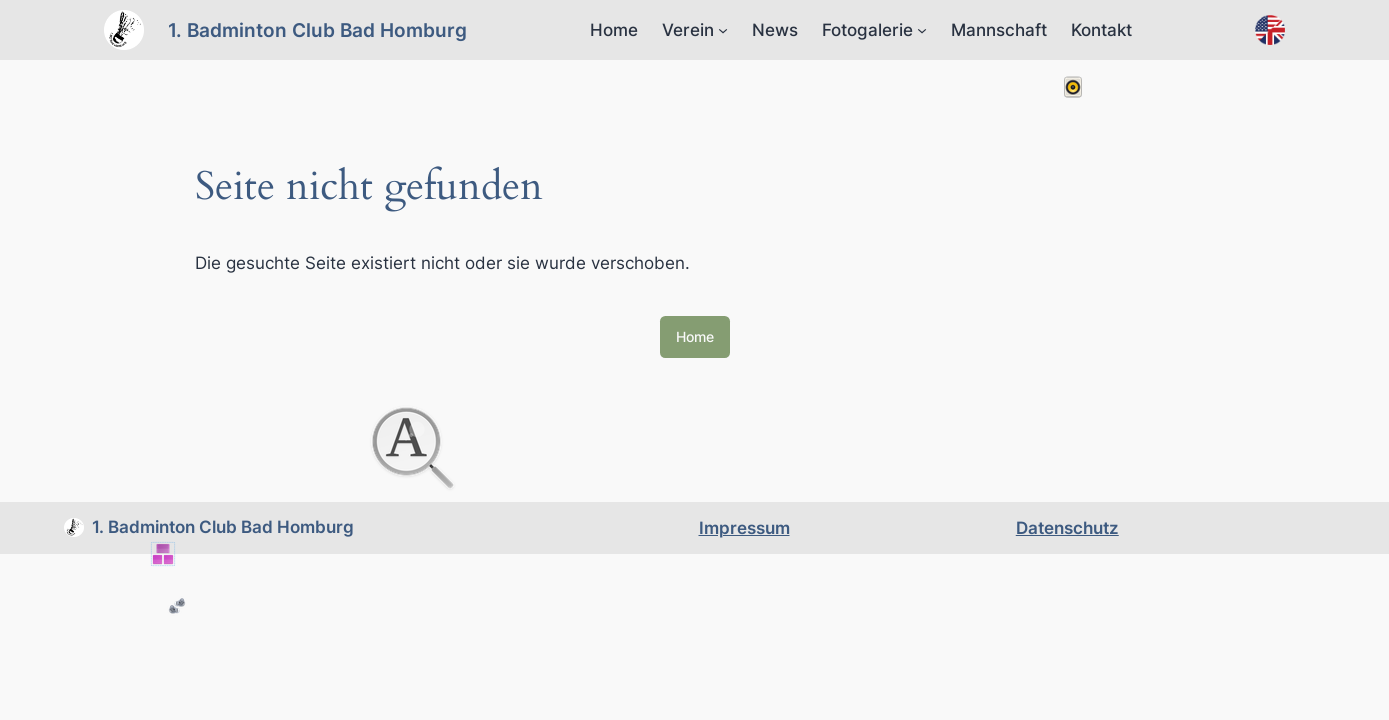 This screenshot has height=720, width=1389. I want to click on open rhythmbox music player, so click(1073, 87).